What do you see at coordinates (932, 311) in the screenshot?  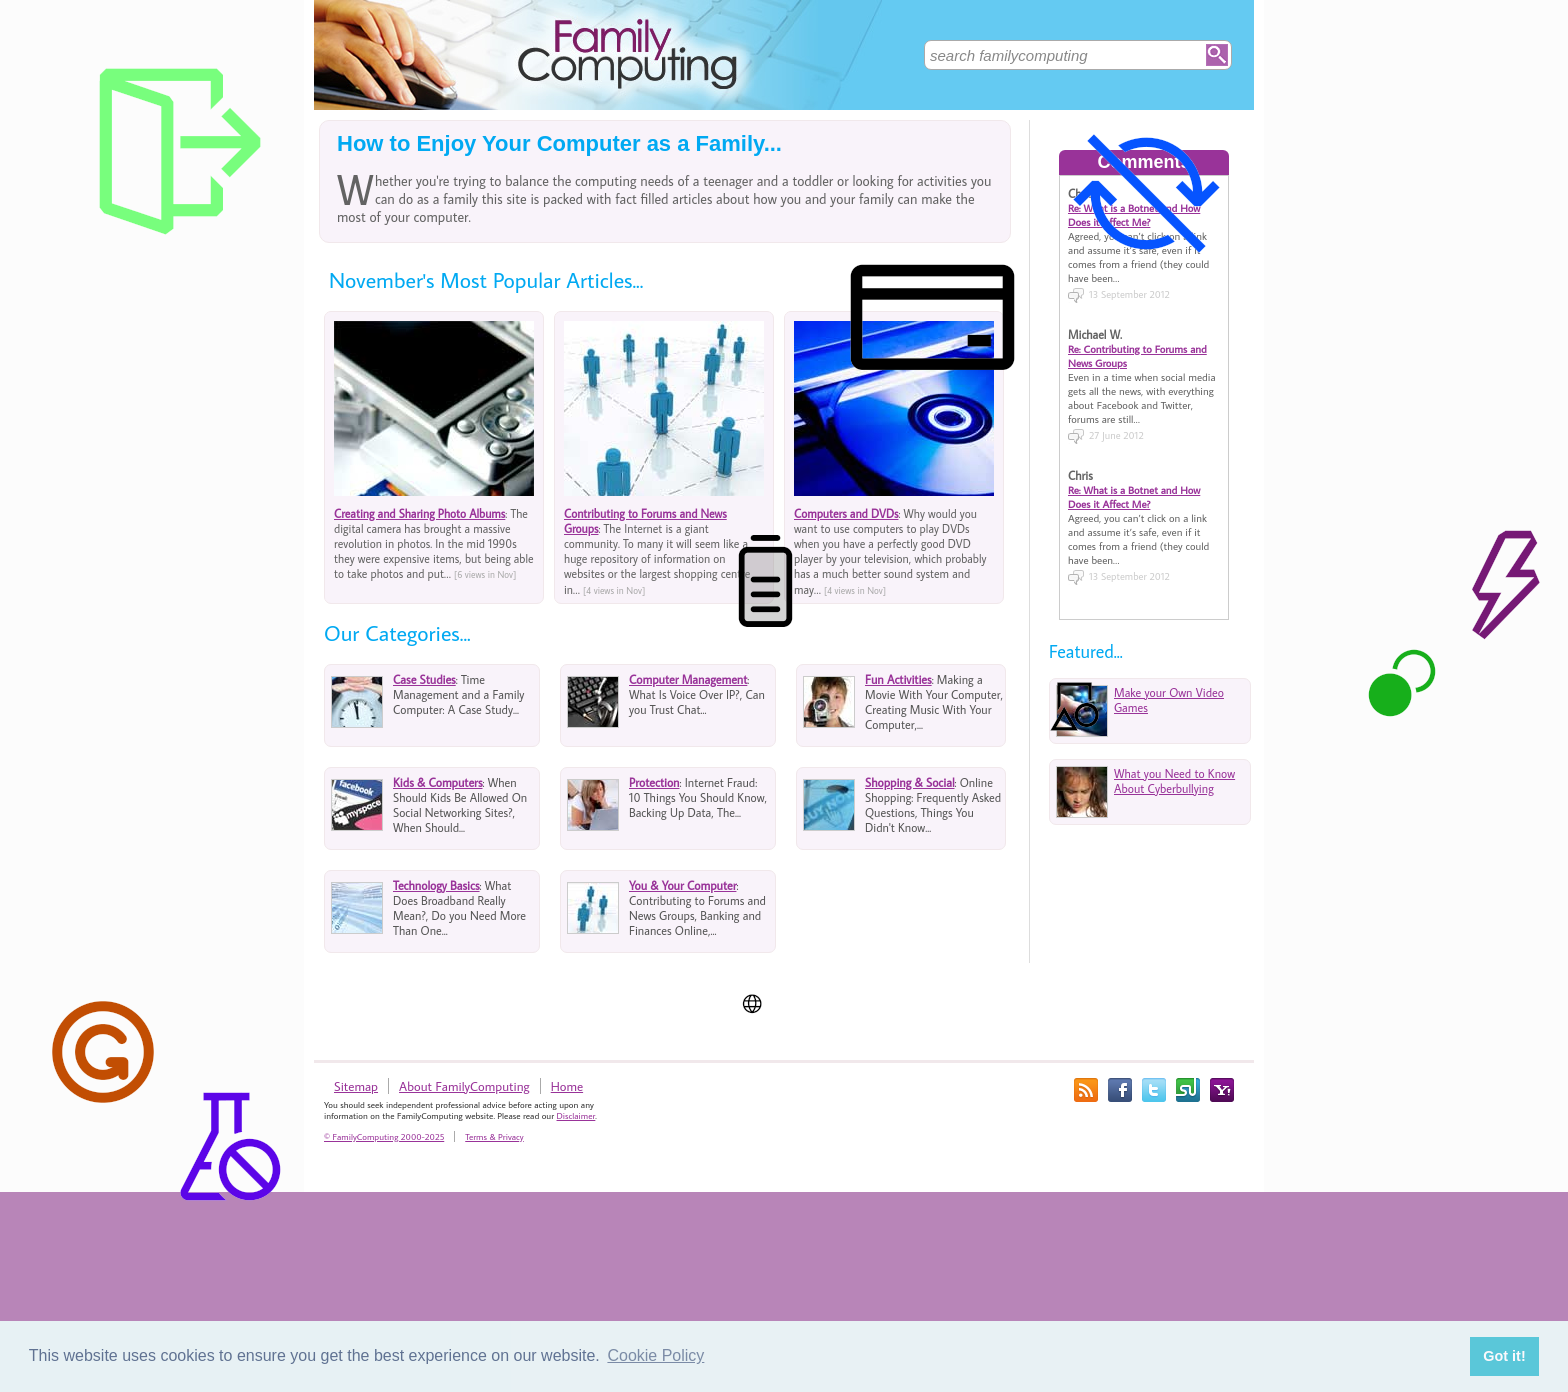 I see `manage payment methods` at bounding box center [932, 311].